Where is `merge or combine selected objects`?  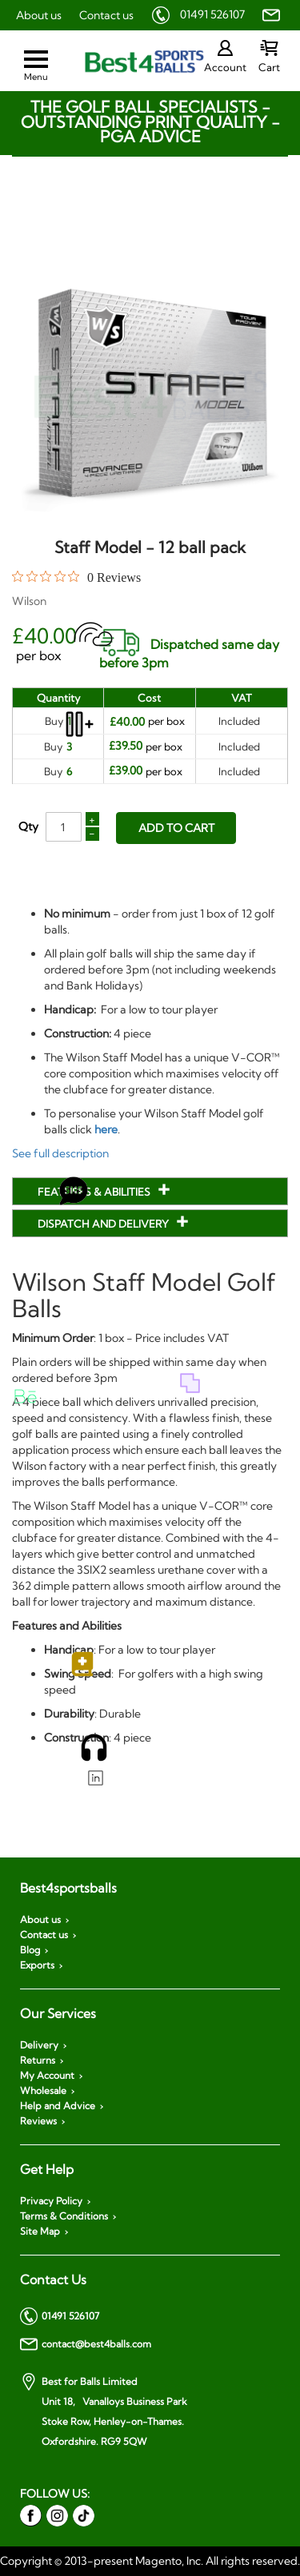
merge or combine selected objects is located at coordinates (190, 1383).